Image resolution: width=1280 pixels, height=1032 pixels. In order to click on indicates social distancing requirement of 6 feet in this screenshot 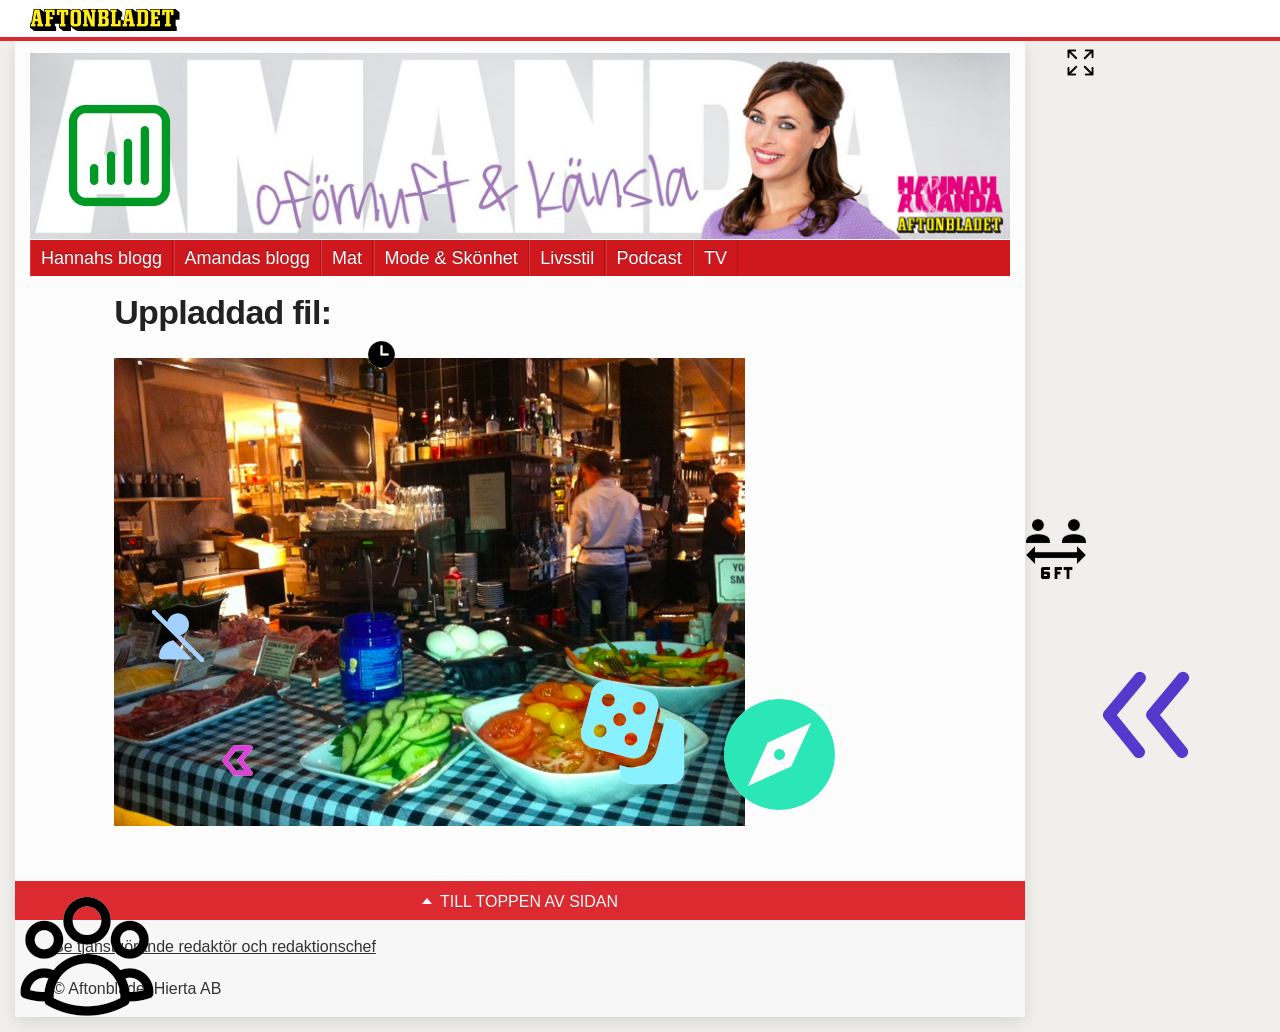, I will do `click(1056, 549)`.